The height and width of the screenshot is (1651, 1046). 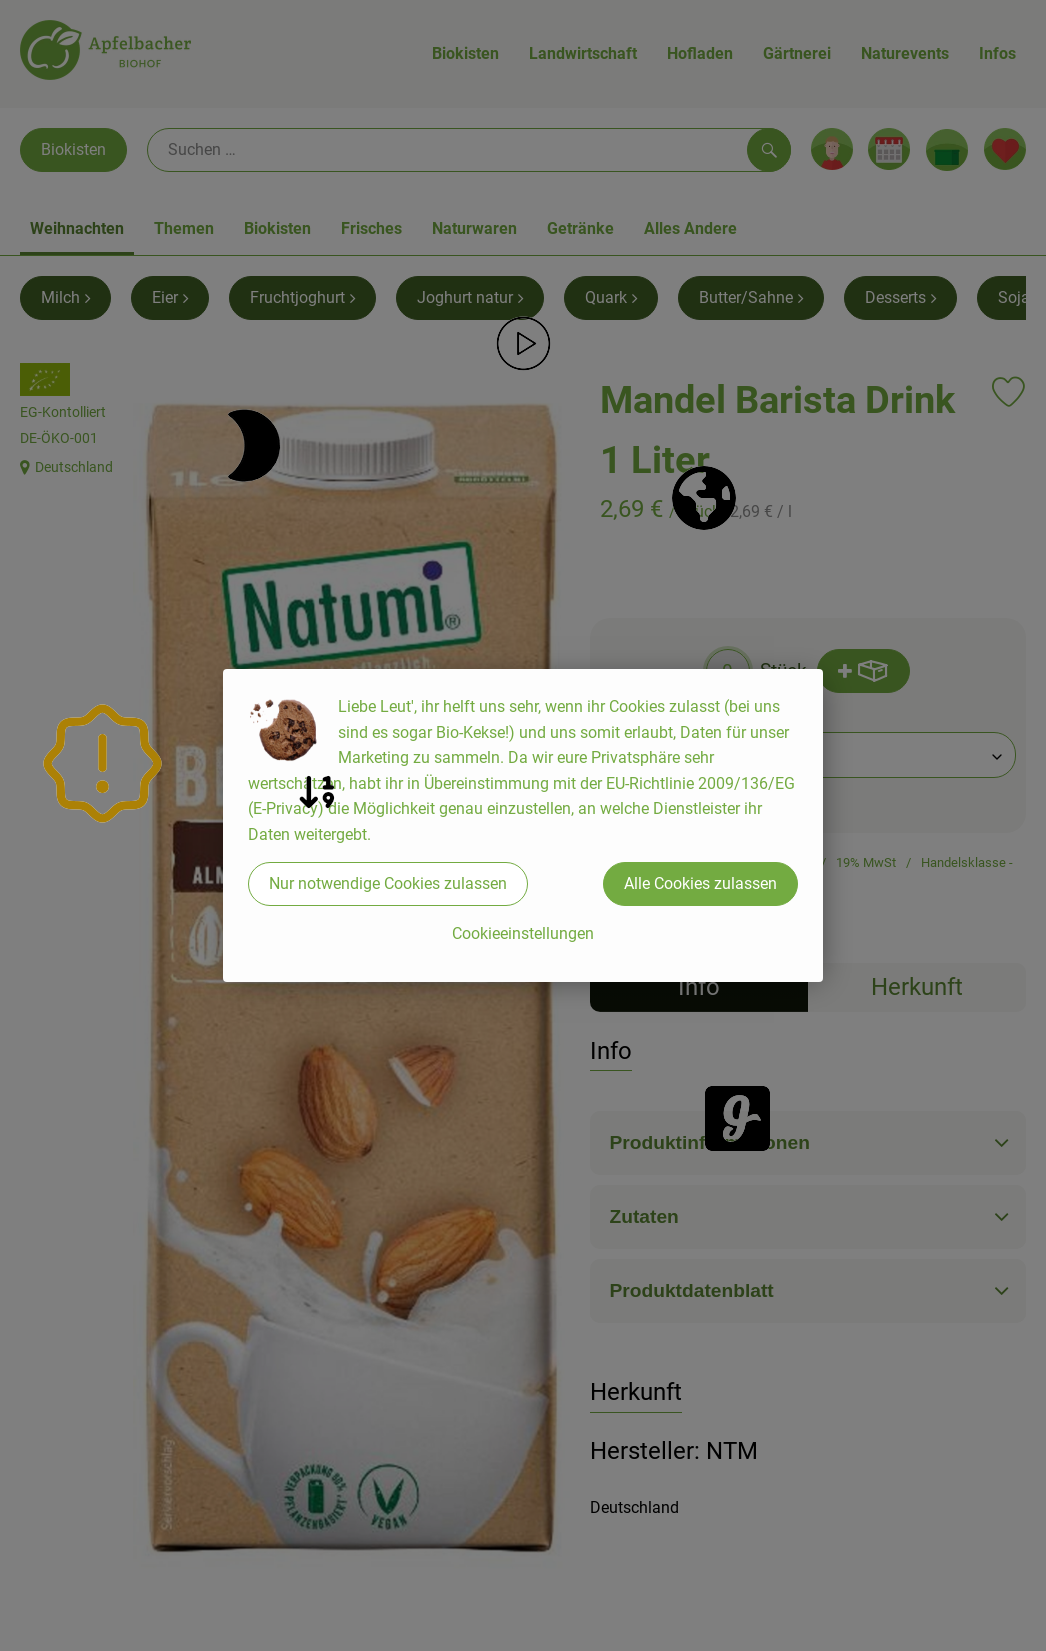 I want to click on glide app logo, so click(x=737, y=1118).